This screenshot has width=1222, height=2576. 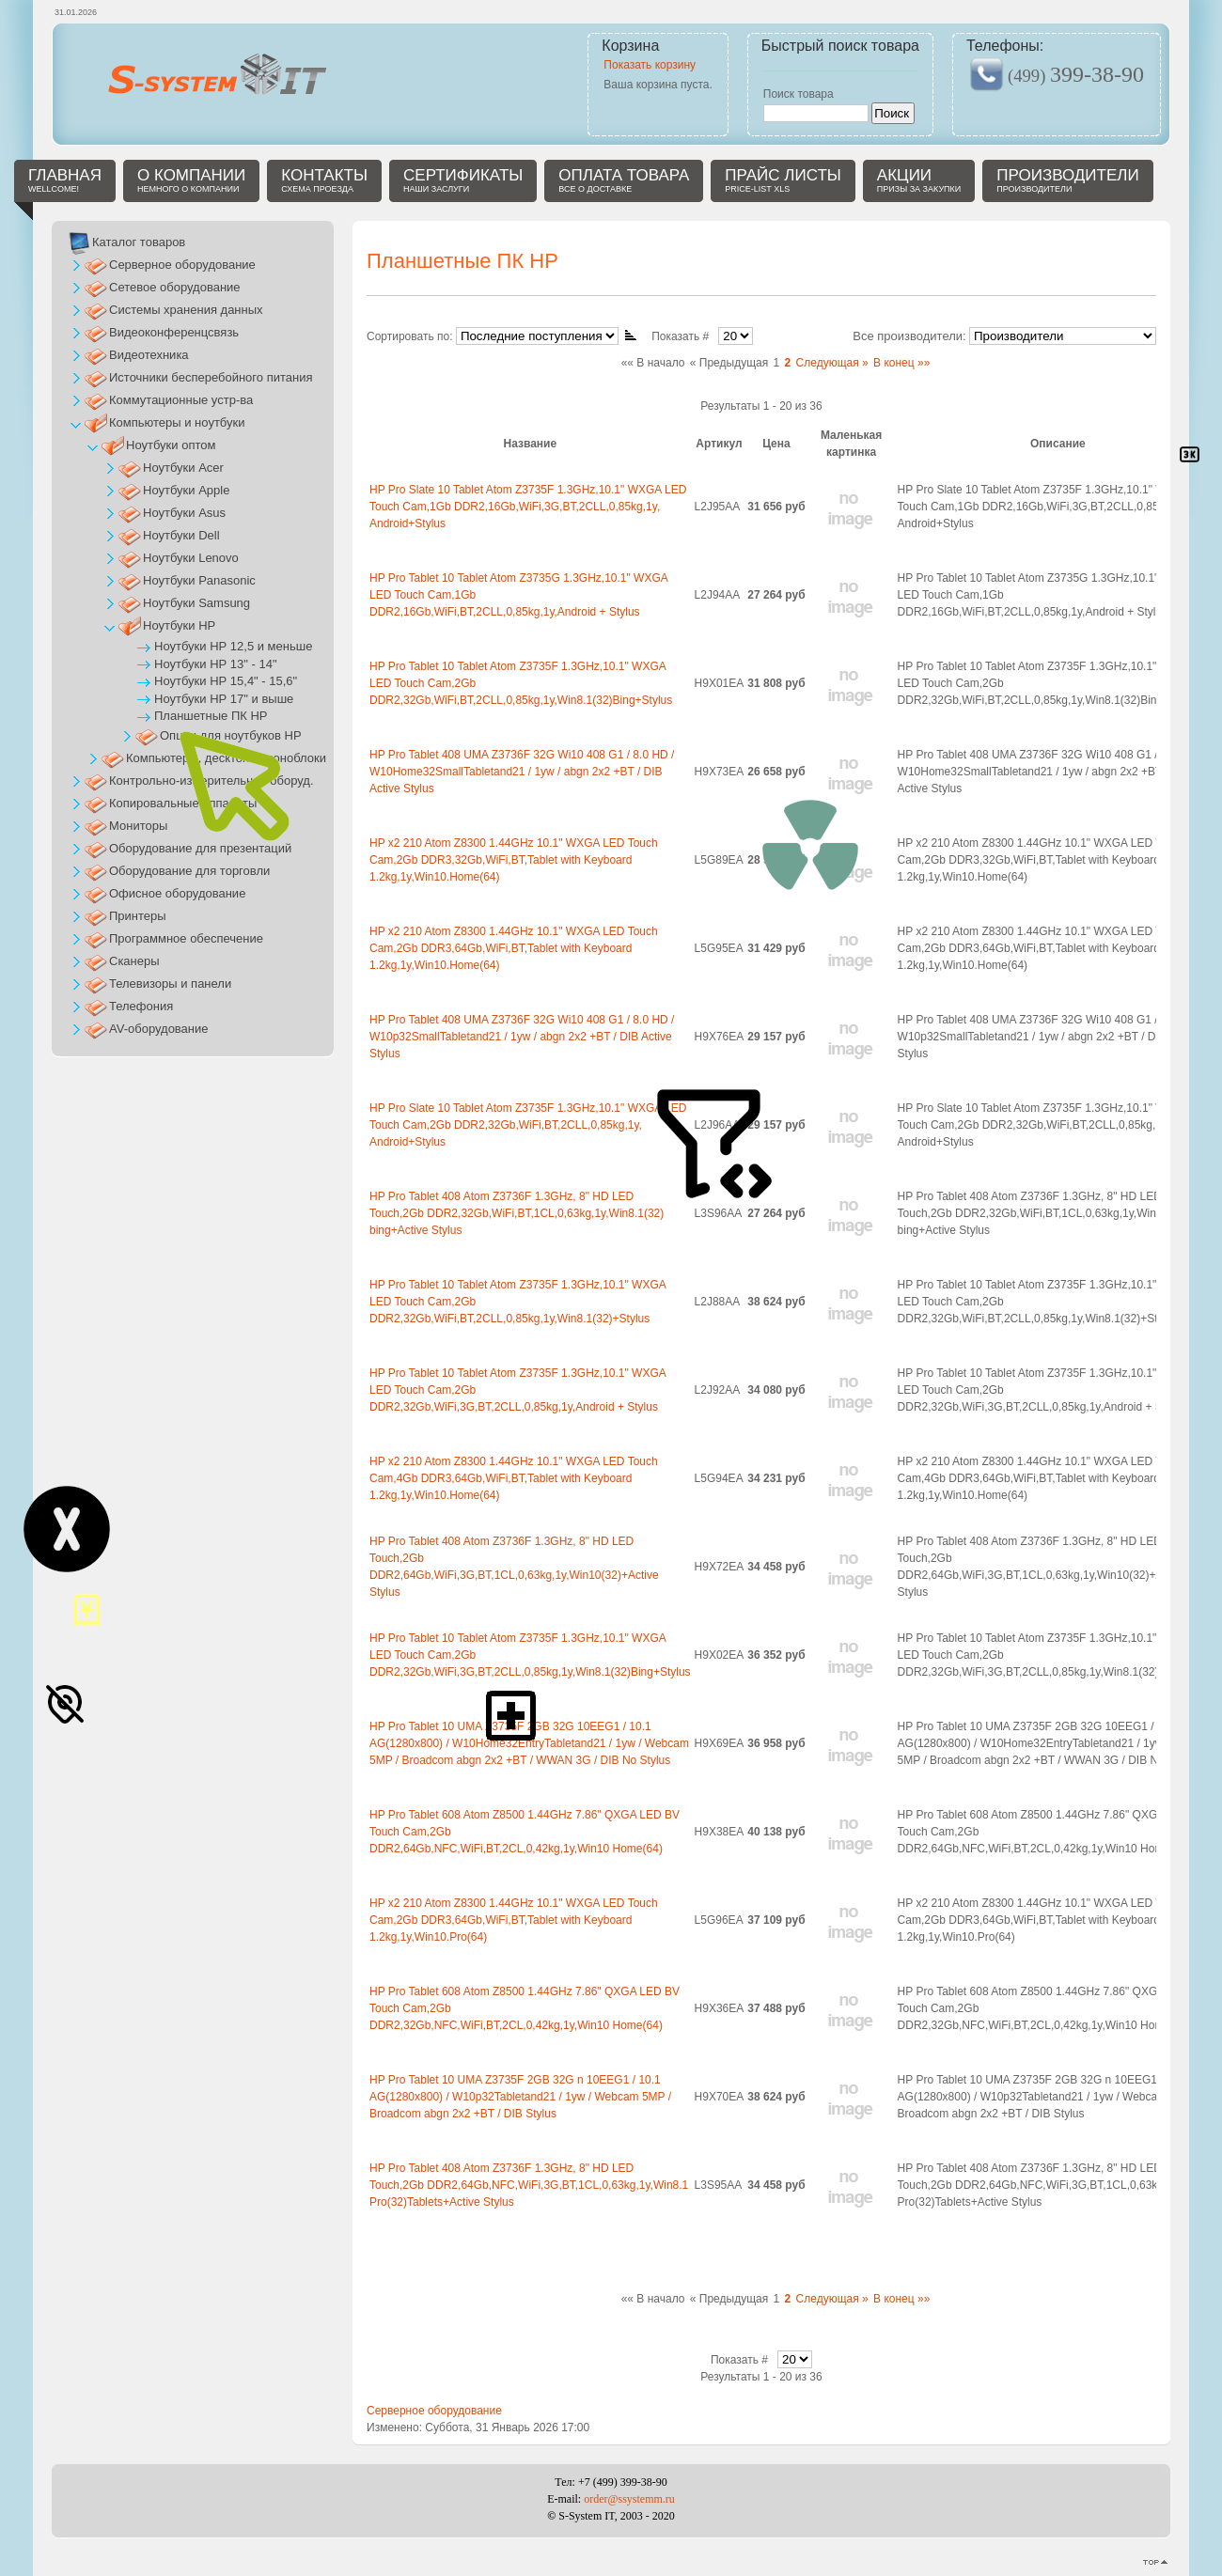 What do you see at coordinates (810, 848) in the screenshot?
I see `indicates radioactive or hazardous material warning` at bounding box center [810, 848].